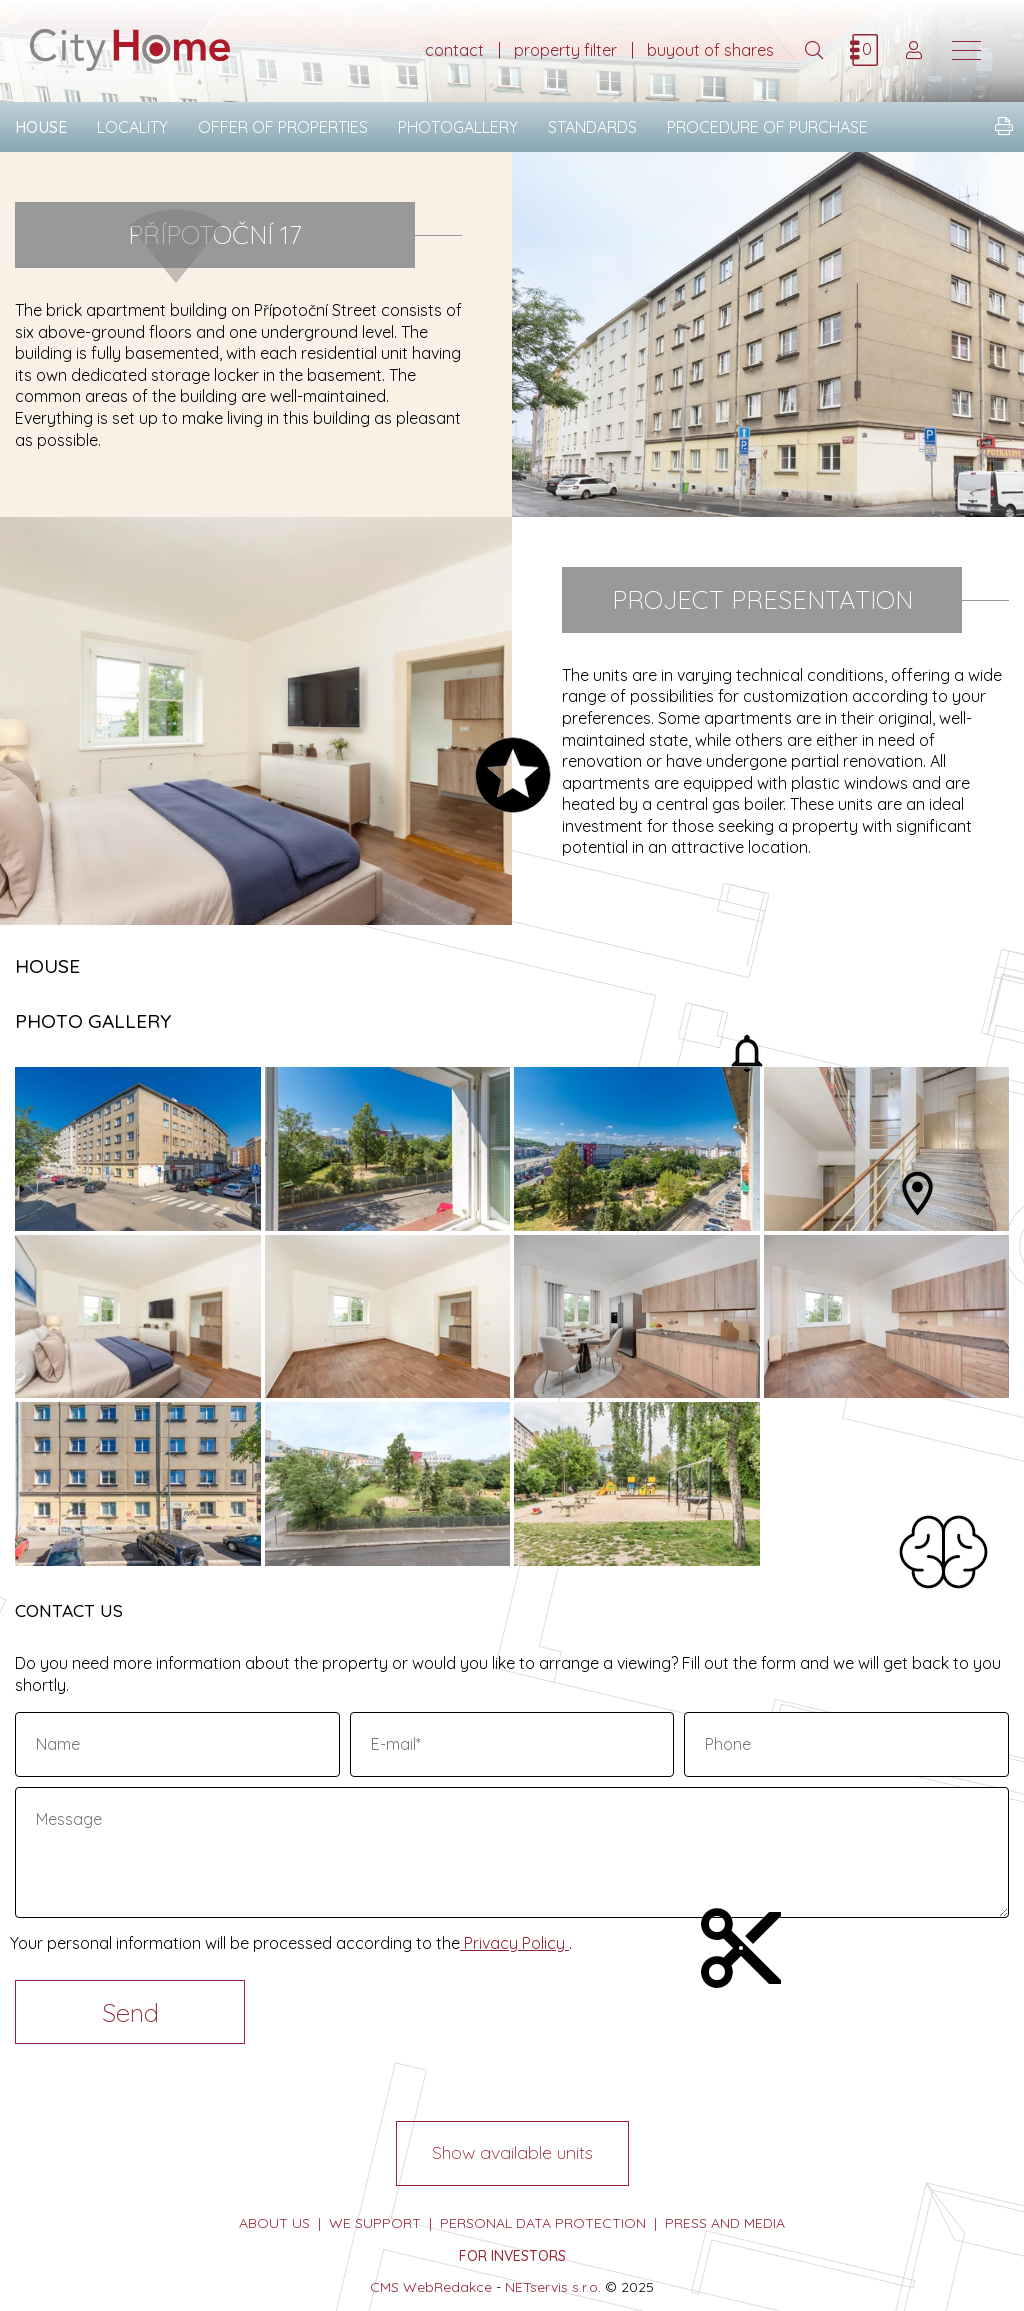  I want to click on indicates no wifi signal available, so click(176, 245).